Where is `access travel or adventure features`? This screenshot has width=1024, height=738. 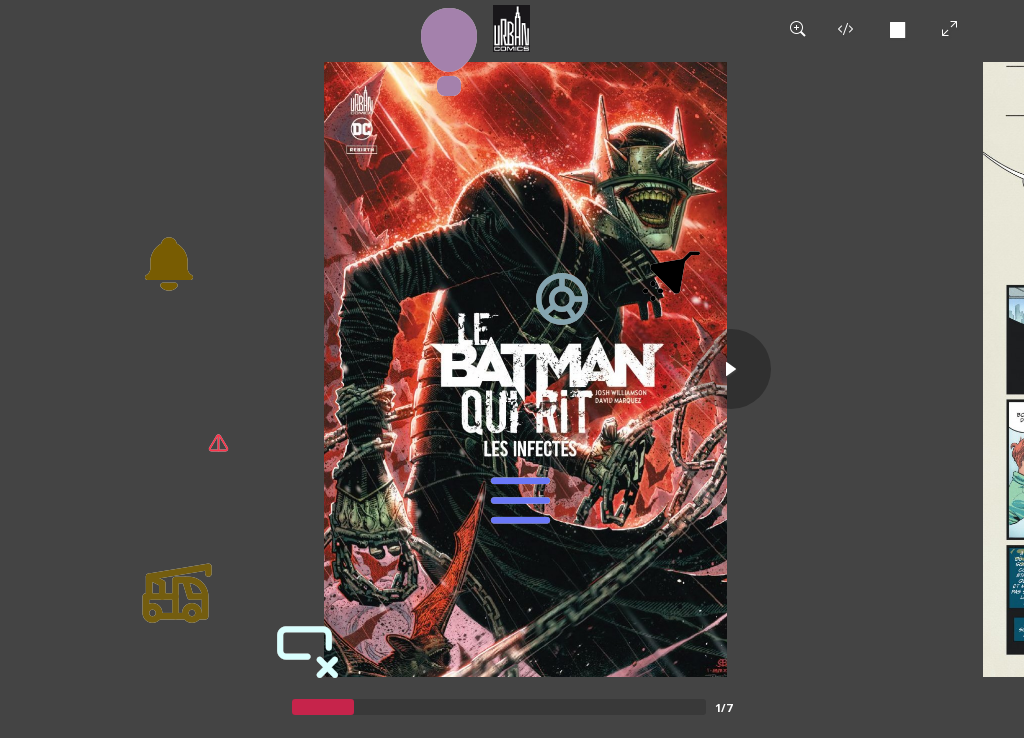 access travel or adventure features is located at coordinates (449, 52).